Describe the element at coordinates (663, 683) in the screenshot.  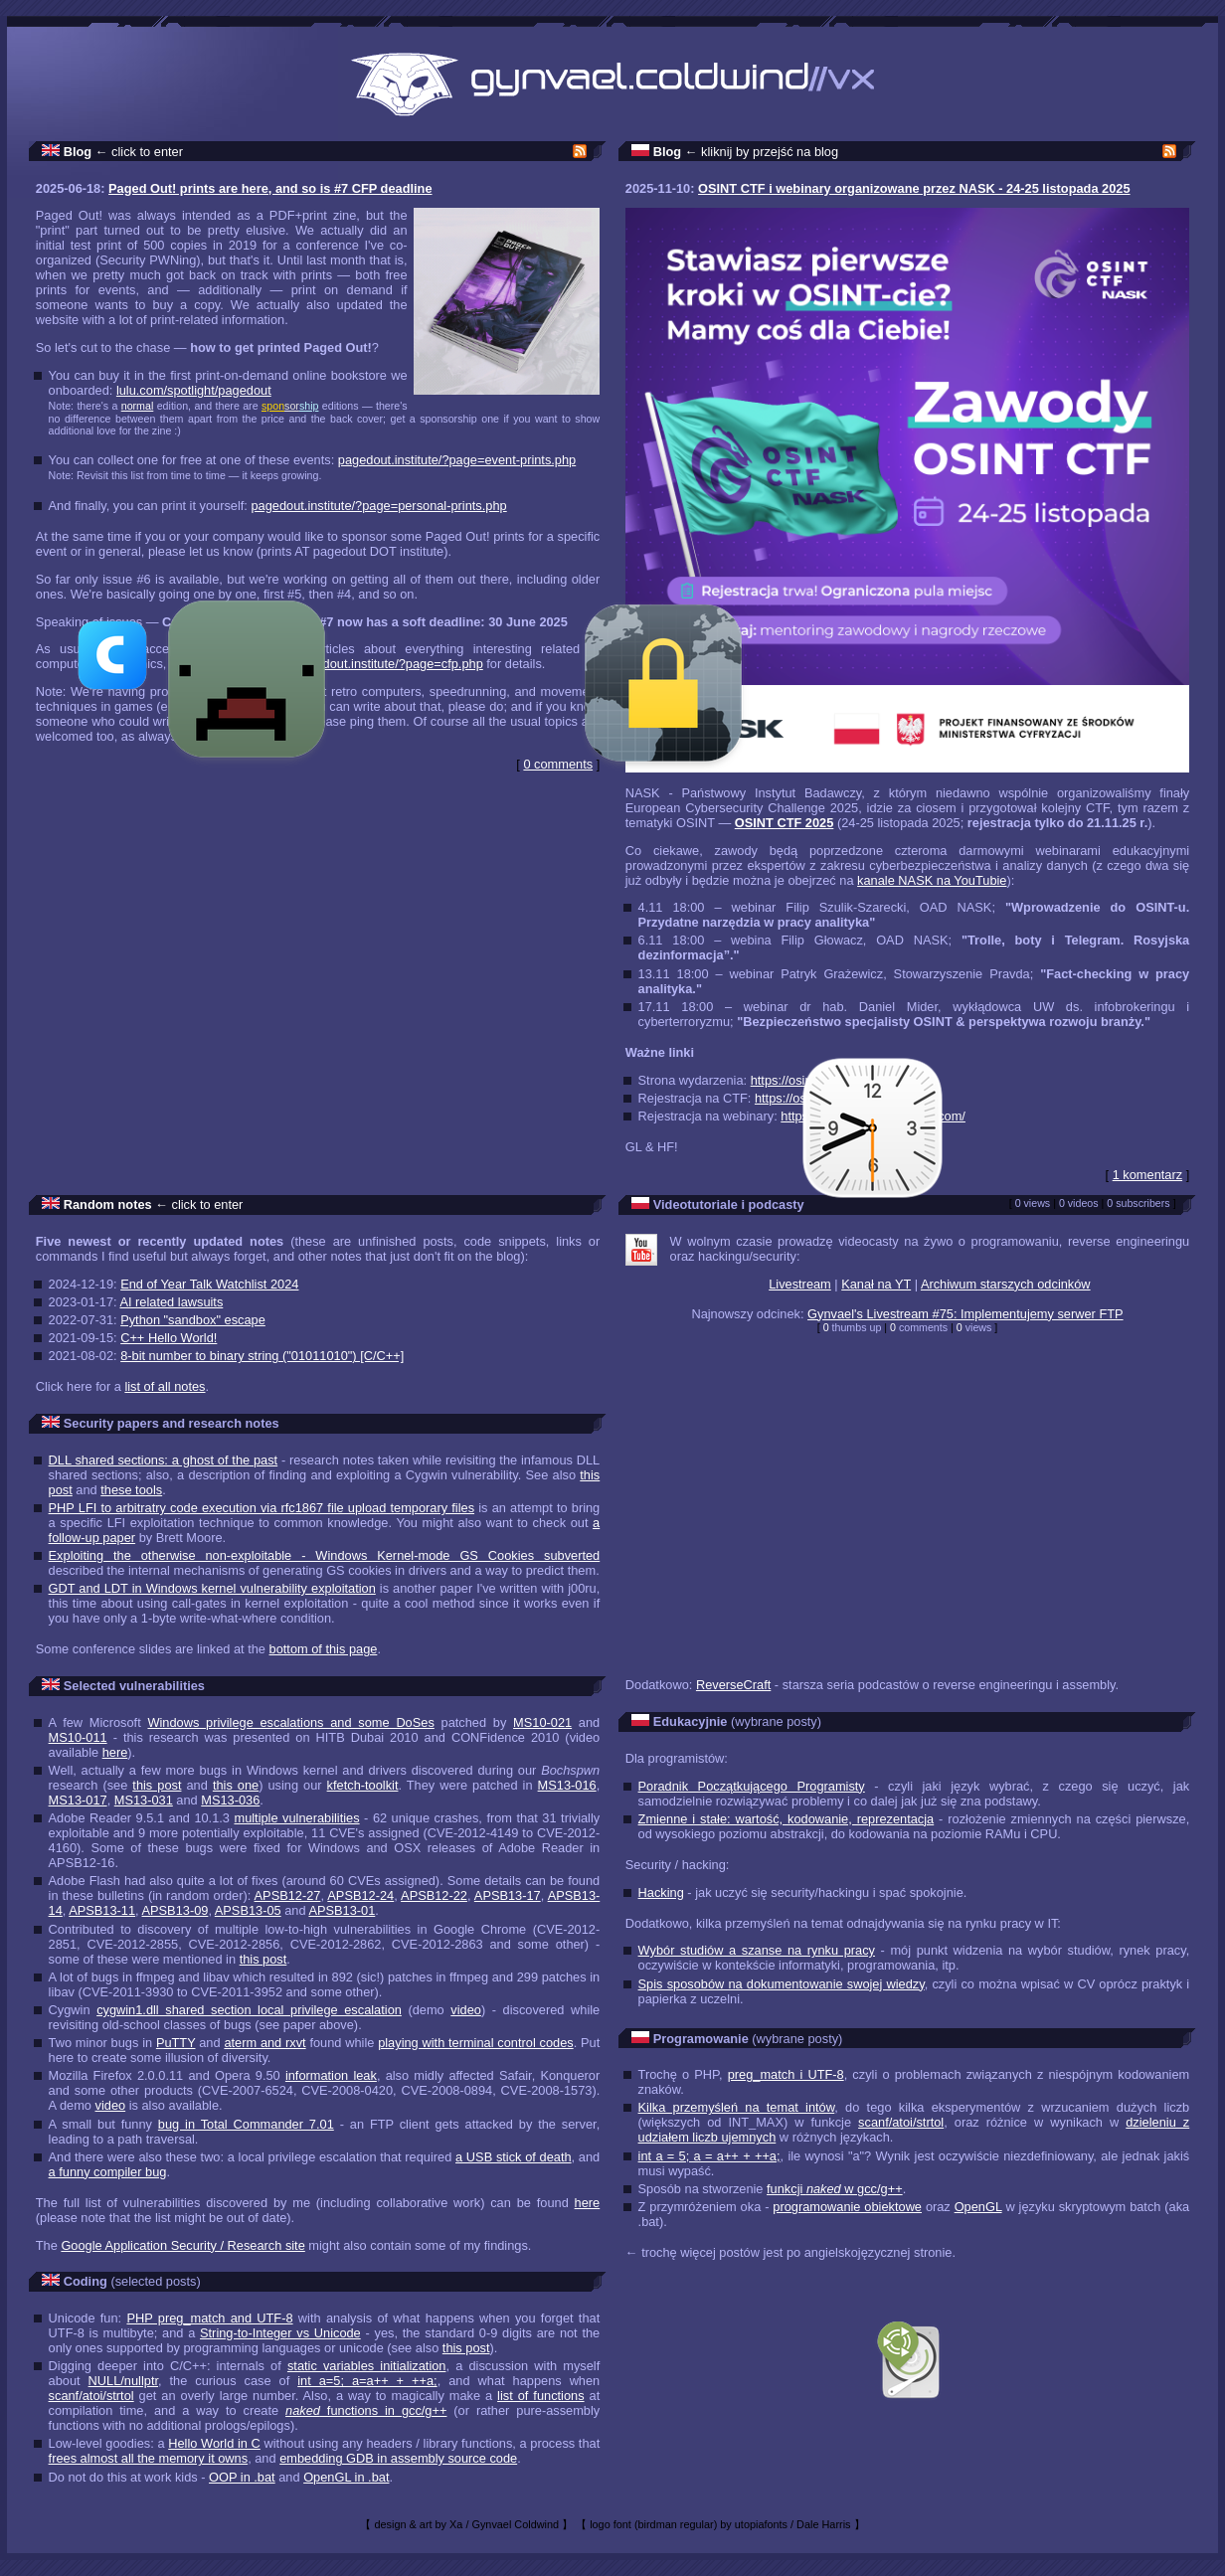
I see `manage browser security and SSL certificate settings` at that location.